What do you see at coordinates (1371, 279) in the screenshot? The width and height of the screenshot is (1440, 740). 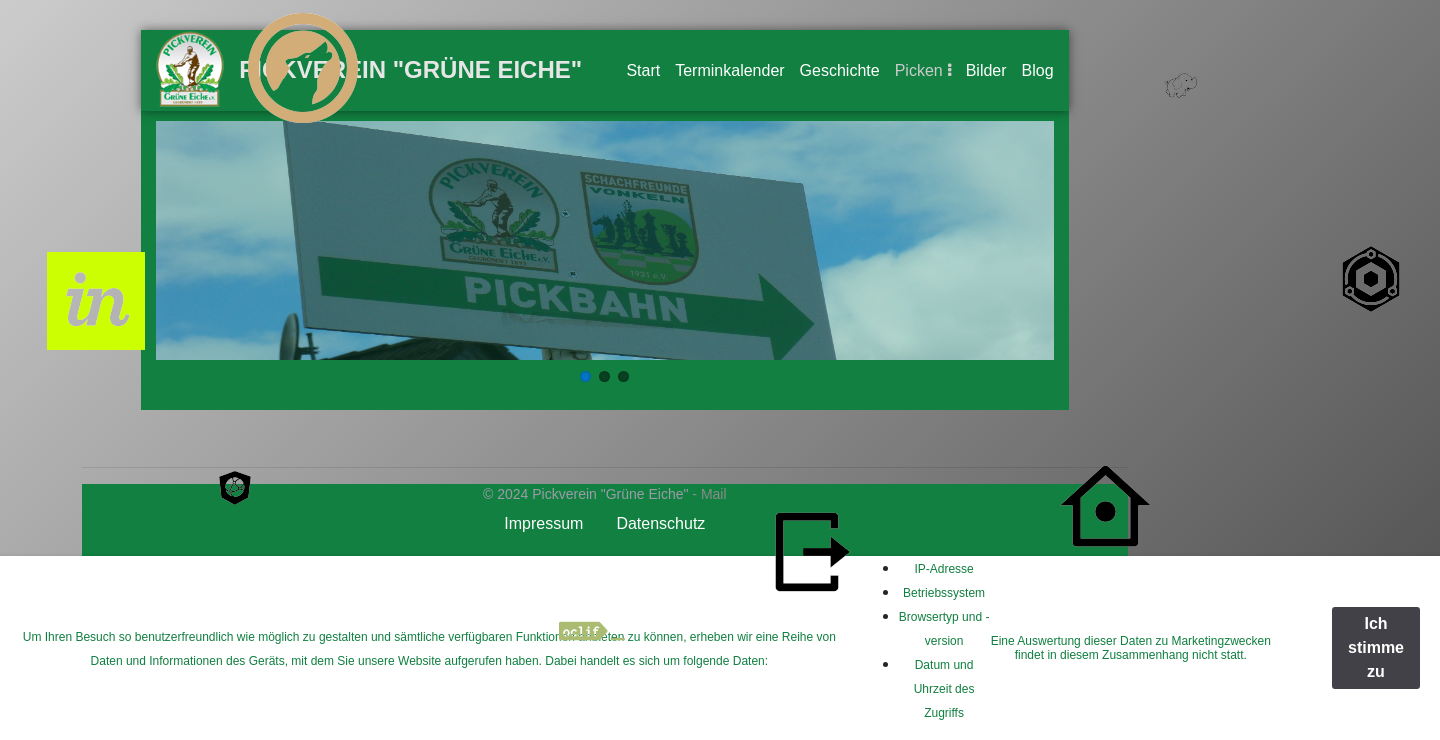 I see `open Nginx Proxy Manager dashboard` at bounding box center [1371, 279].